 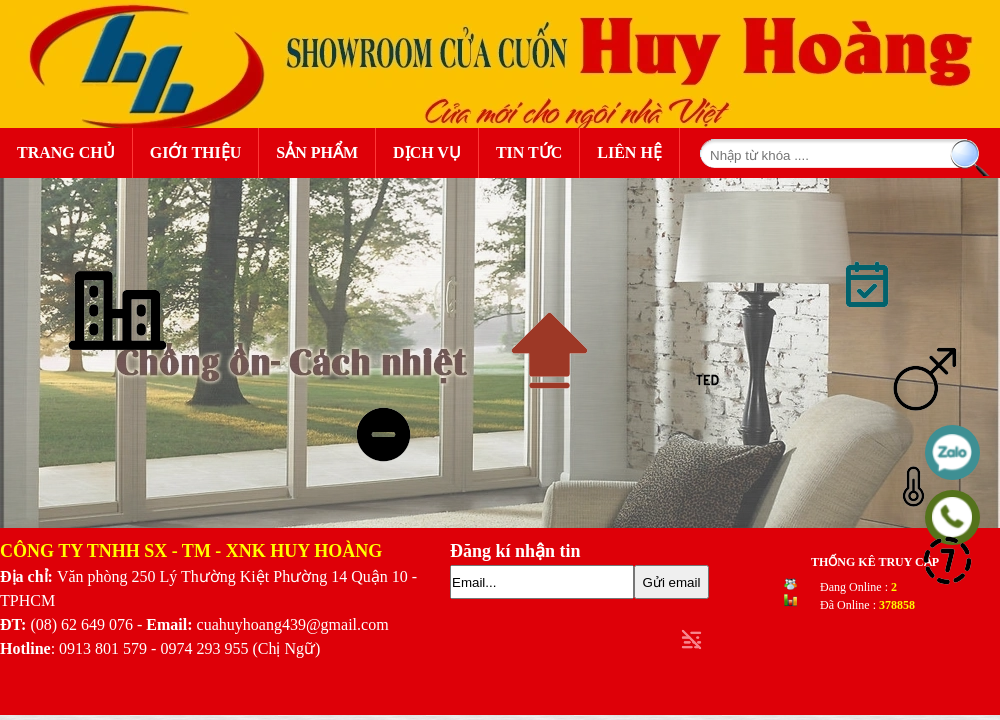 I want to click on remove an item from a list, so click(x=383, y=434).